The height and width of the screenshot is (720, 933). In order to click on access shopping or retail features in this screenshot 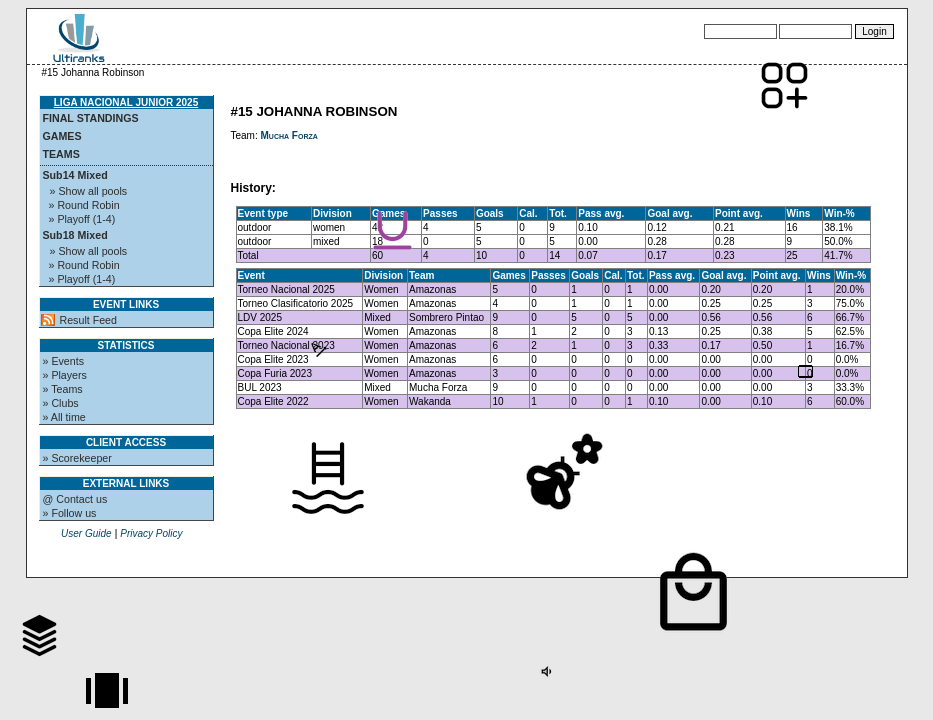, I will do `click(693, 593)`.